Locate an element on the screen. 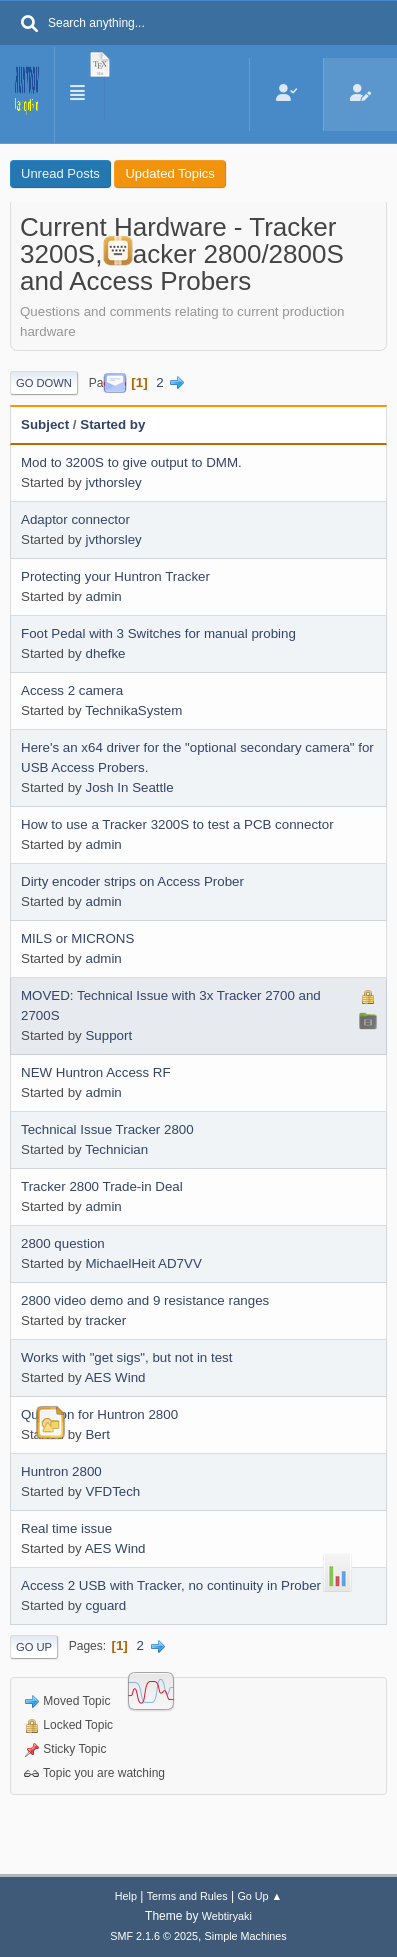  libreoffice draw template file is located at coordinates (50, 1422).